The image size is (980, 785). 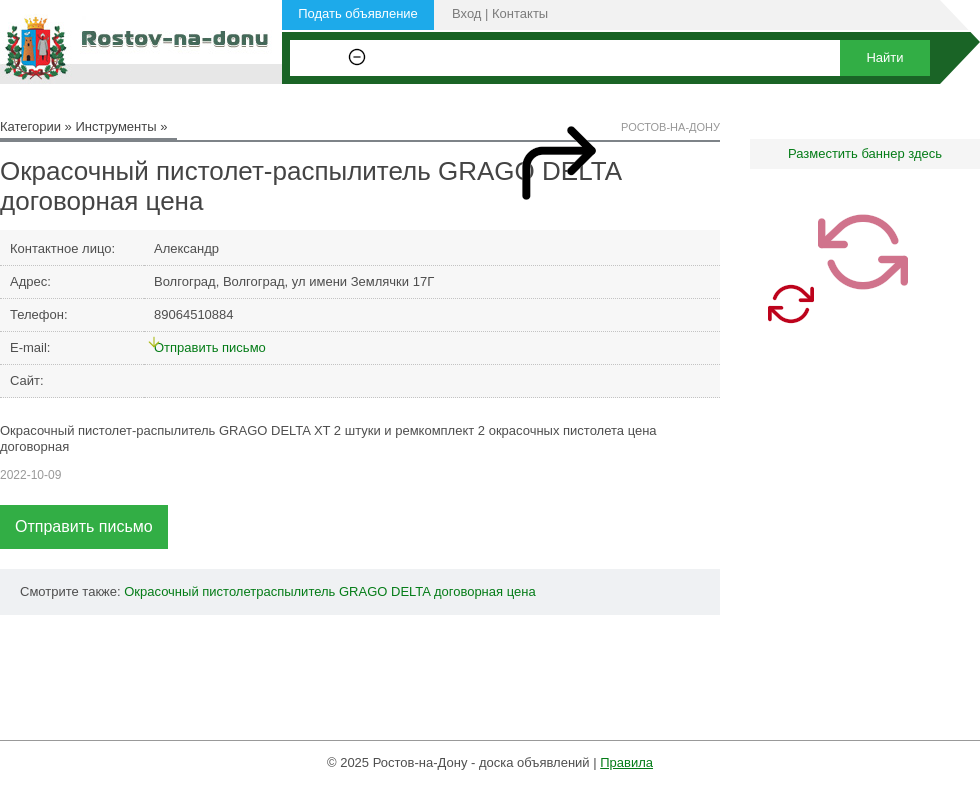 I want to click on refresh or reload content, so click(x=863, y=252).